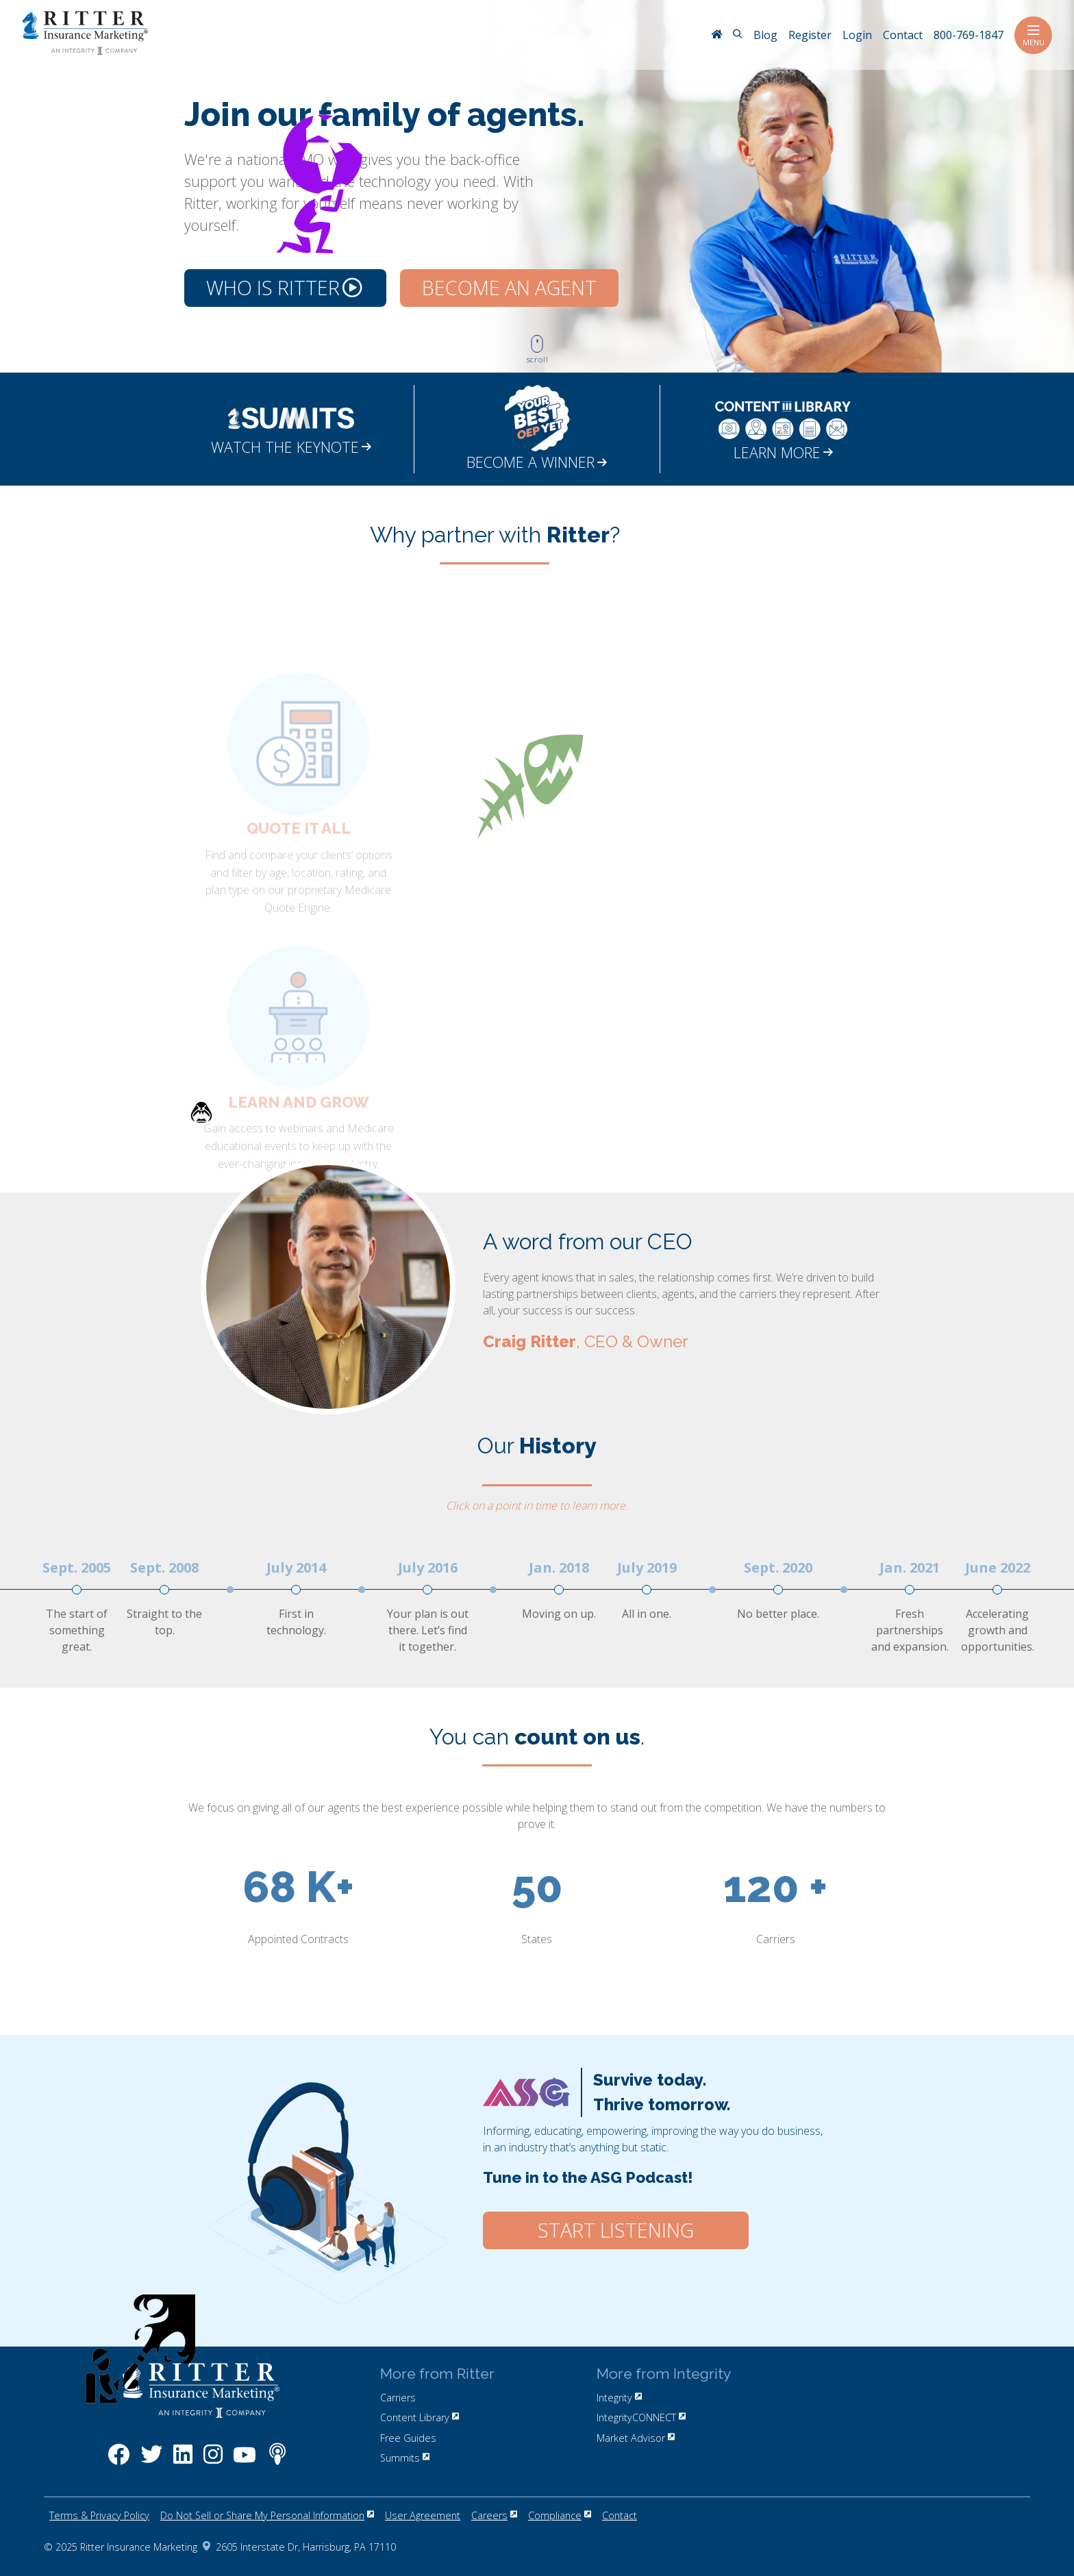 The height and width of the screenshot is (2576, 1074). I want to click on indicates a swallow or consume ability in gameplay, so click(201, 1112).